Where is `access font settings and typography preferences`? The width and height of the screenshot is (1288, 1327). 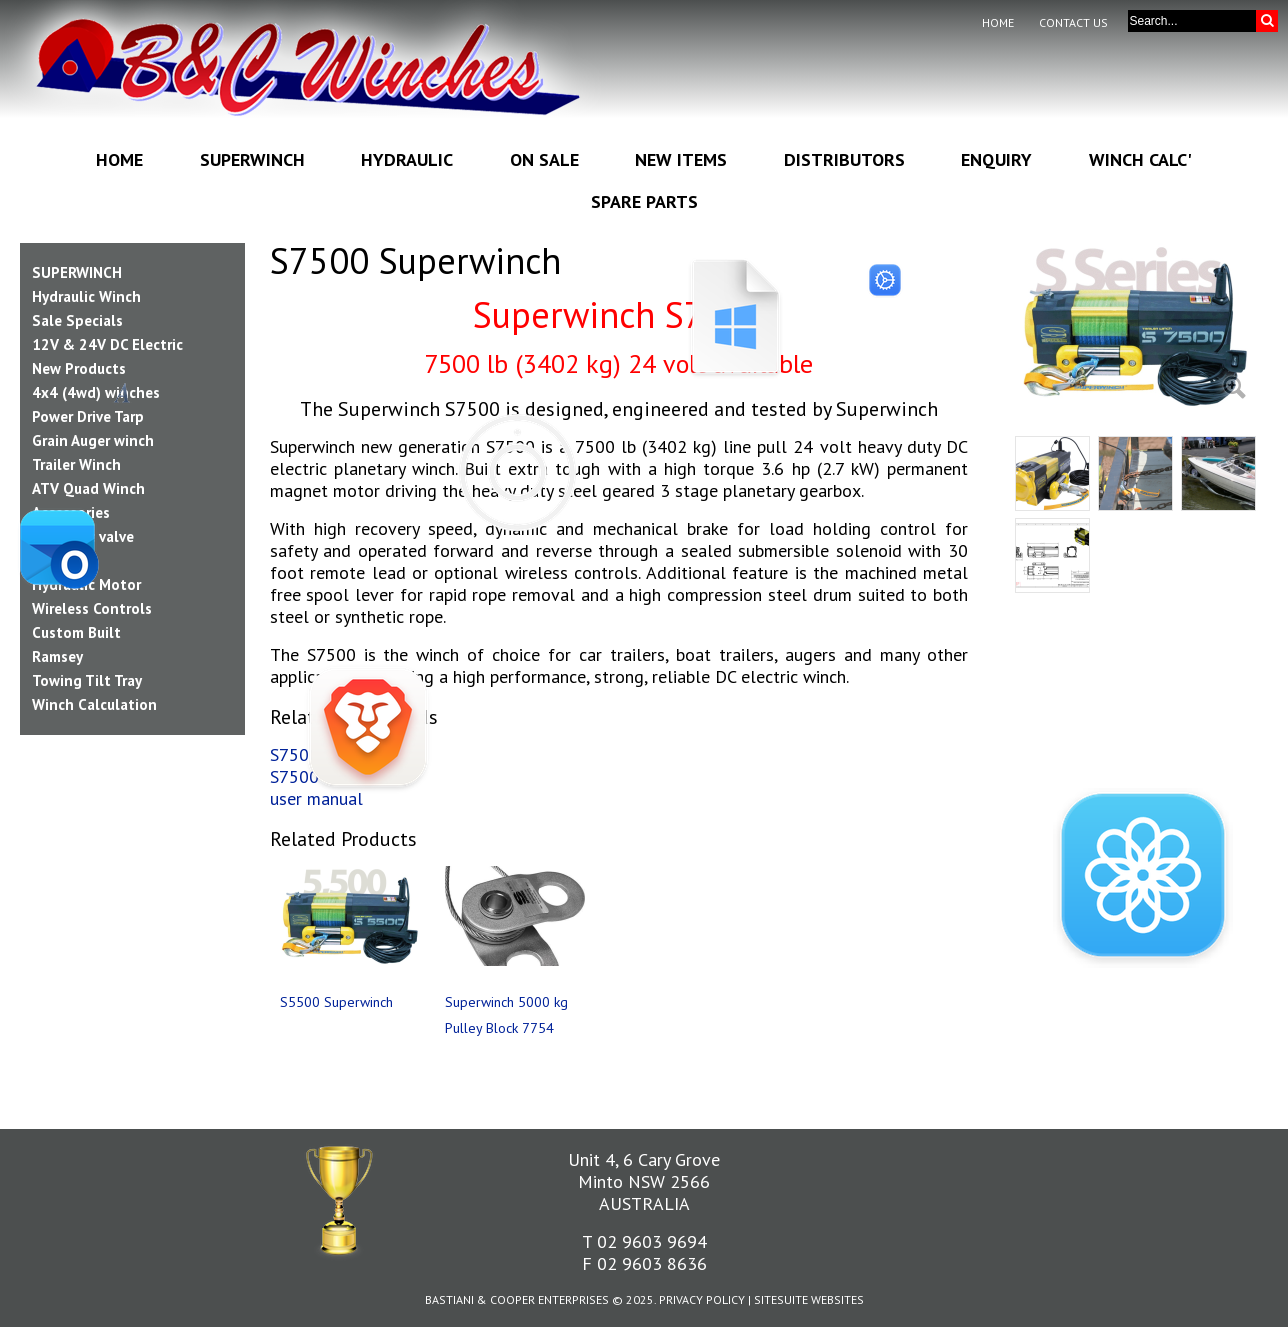
access font settings and typography preferences is located at coordinates (121, 392).